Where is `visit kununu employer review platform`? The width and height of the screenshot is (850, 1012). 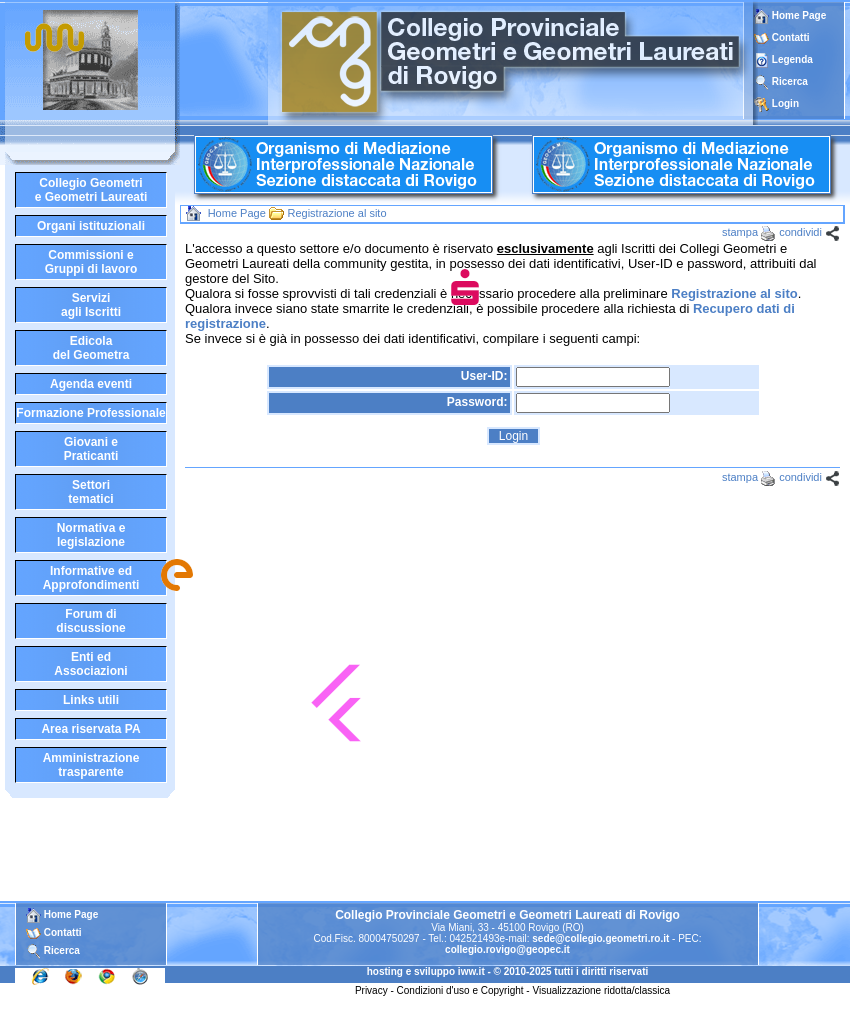
visit kununu employer review platform is located at coordinates (54, 37).